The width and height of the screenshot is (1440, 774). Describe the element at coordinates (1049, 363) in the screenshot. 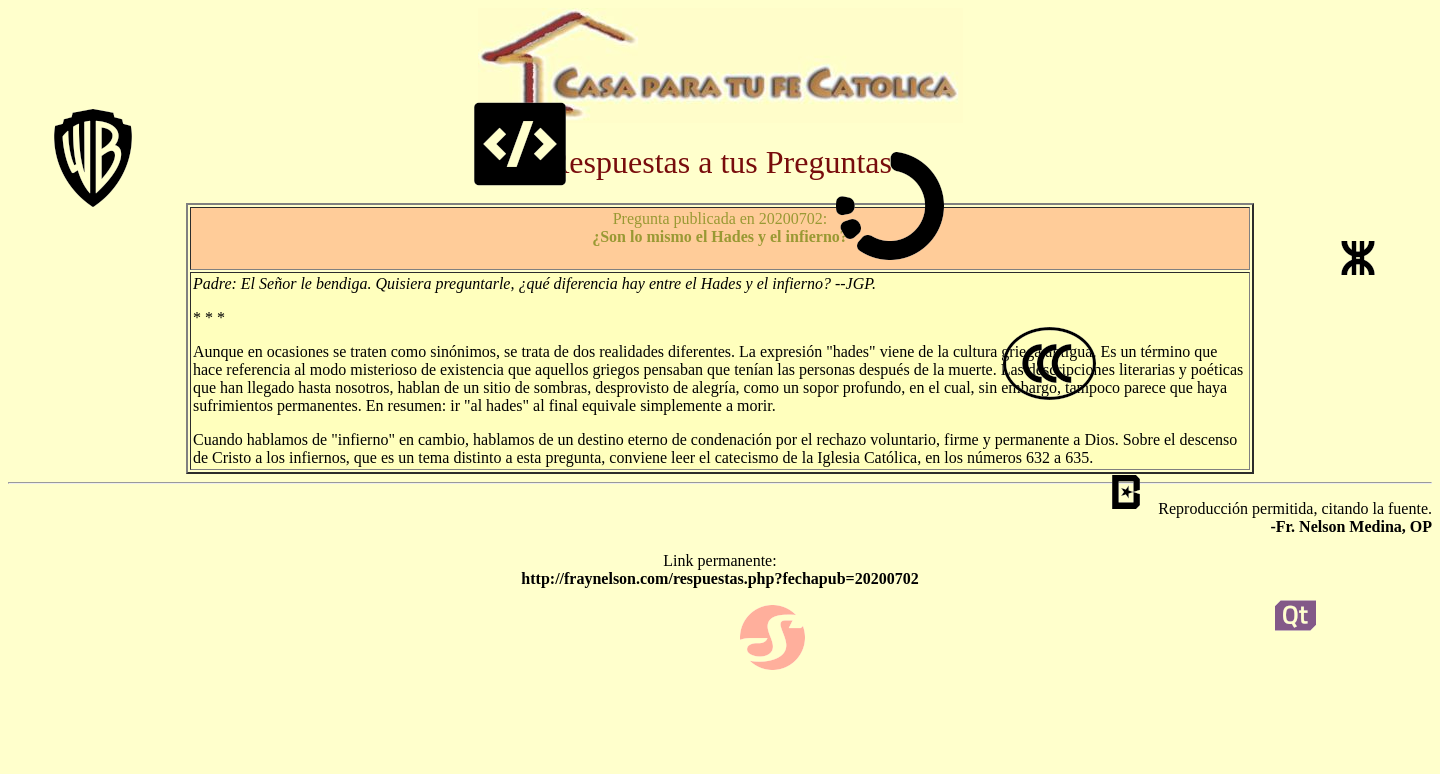

I see `china compulsory certificate (CCC) mark indicating product compliance` at that location.